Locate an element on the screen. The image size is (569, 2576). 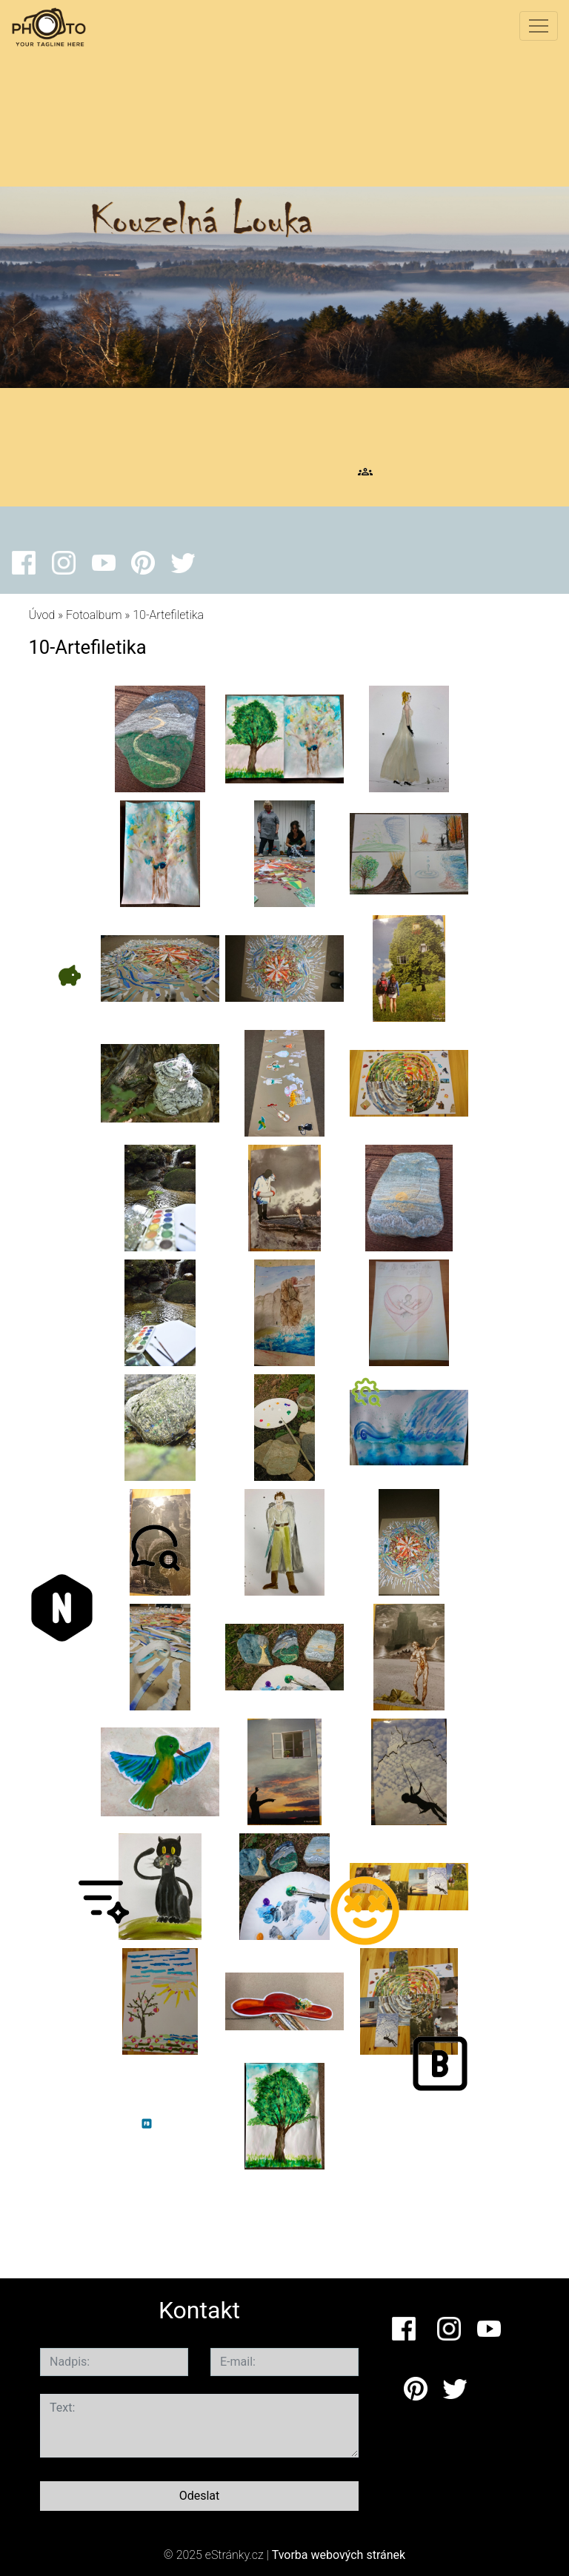
keyboard shortcut indicator for F9 function key is located at coordinates (147, 2124).